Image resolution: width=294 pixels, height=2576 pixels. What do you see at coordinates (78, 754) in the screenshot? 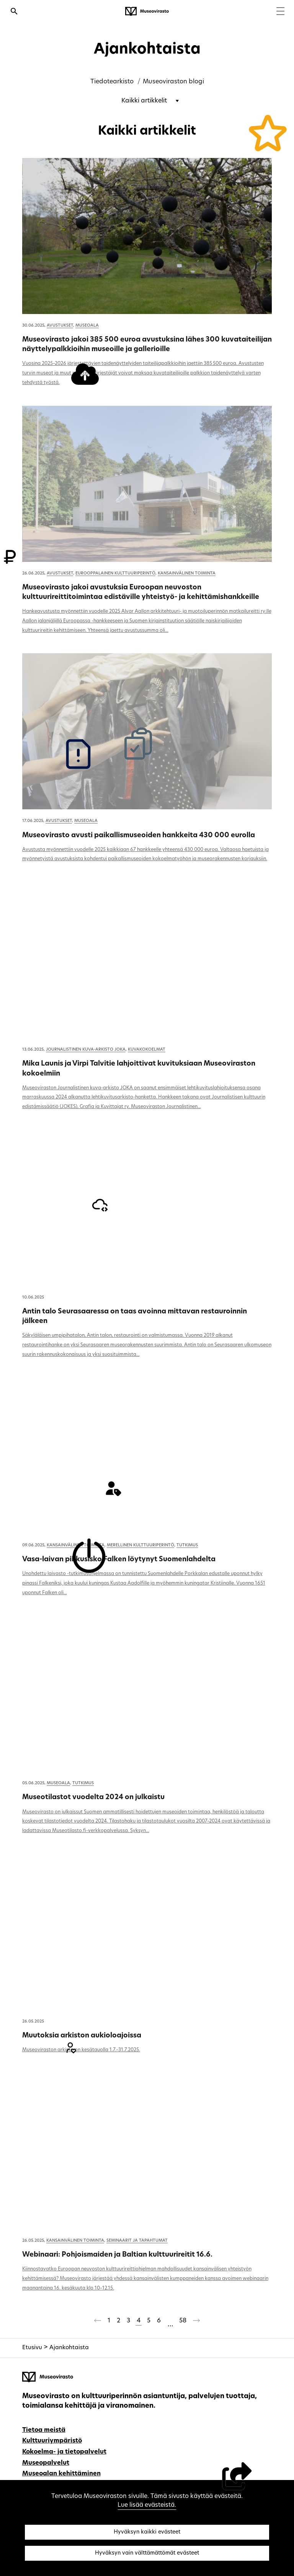
I see `indicates a file with an error or issue` at bounding box center [78, 754].